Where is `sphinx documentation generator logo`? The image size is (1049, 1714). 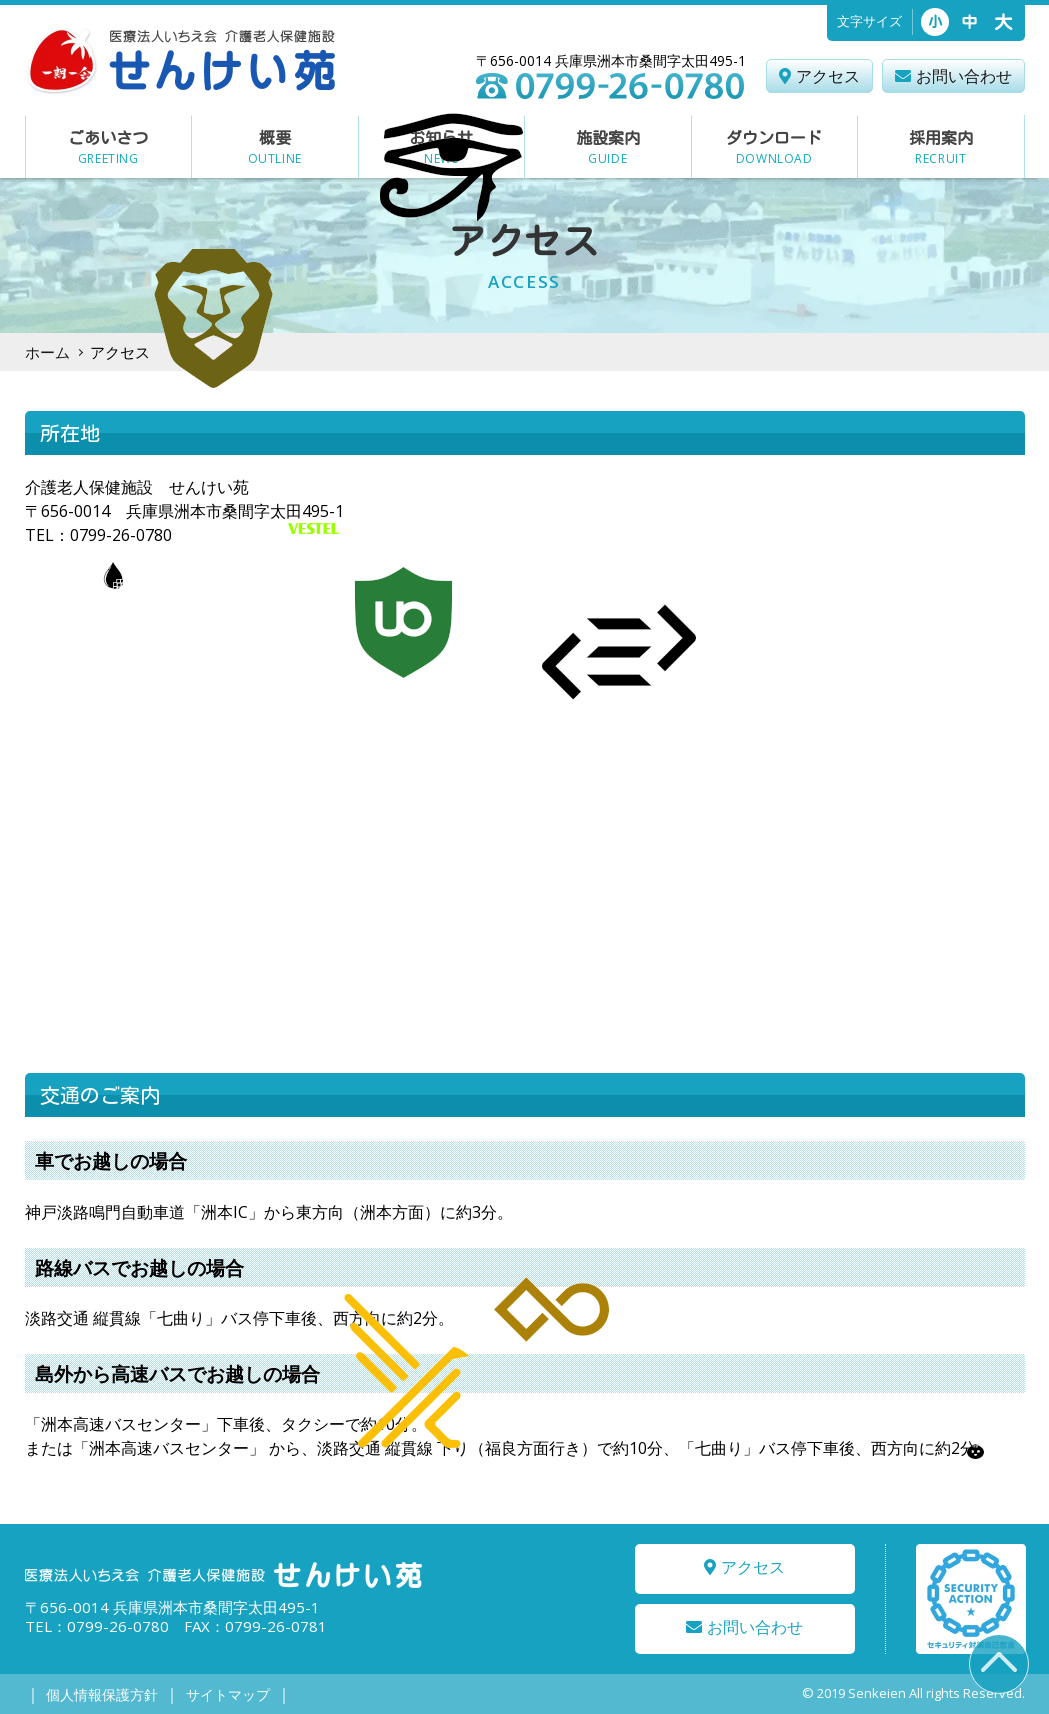
sphinx documentation generator logo is located at coordinates (451, 167).